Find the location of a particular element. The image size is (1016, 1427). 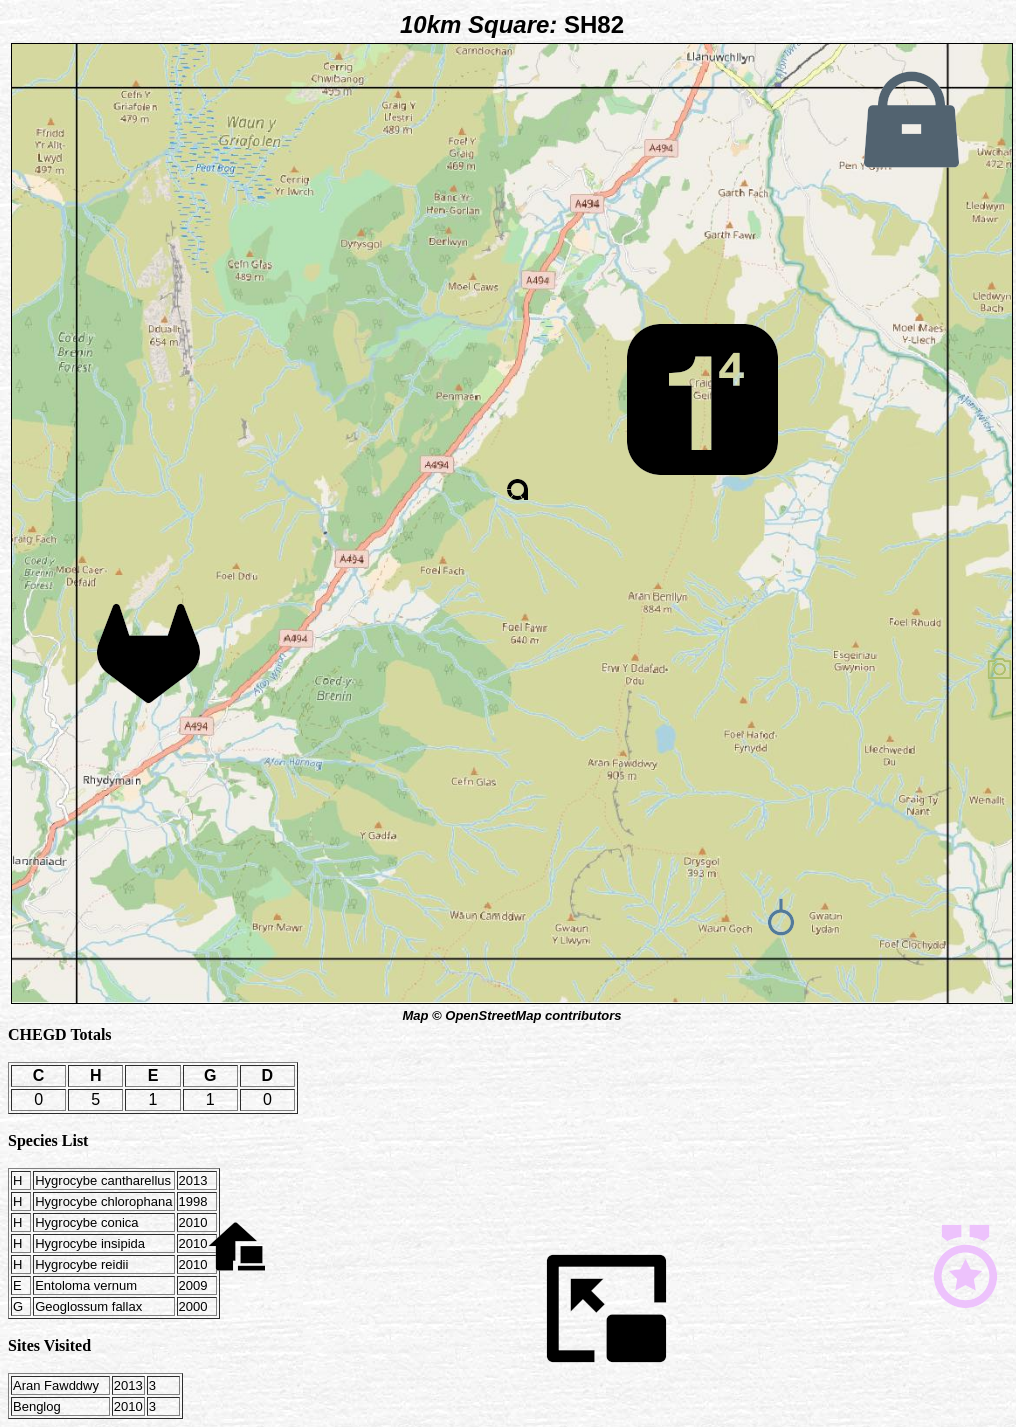

access home office or remote work settings is located at coordinates (235, 1248).